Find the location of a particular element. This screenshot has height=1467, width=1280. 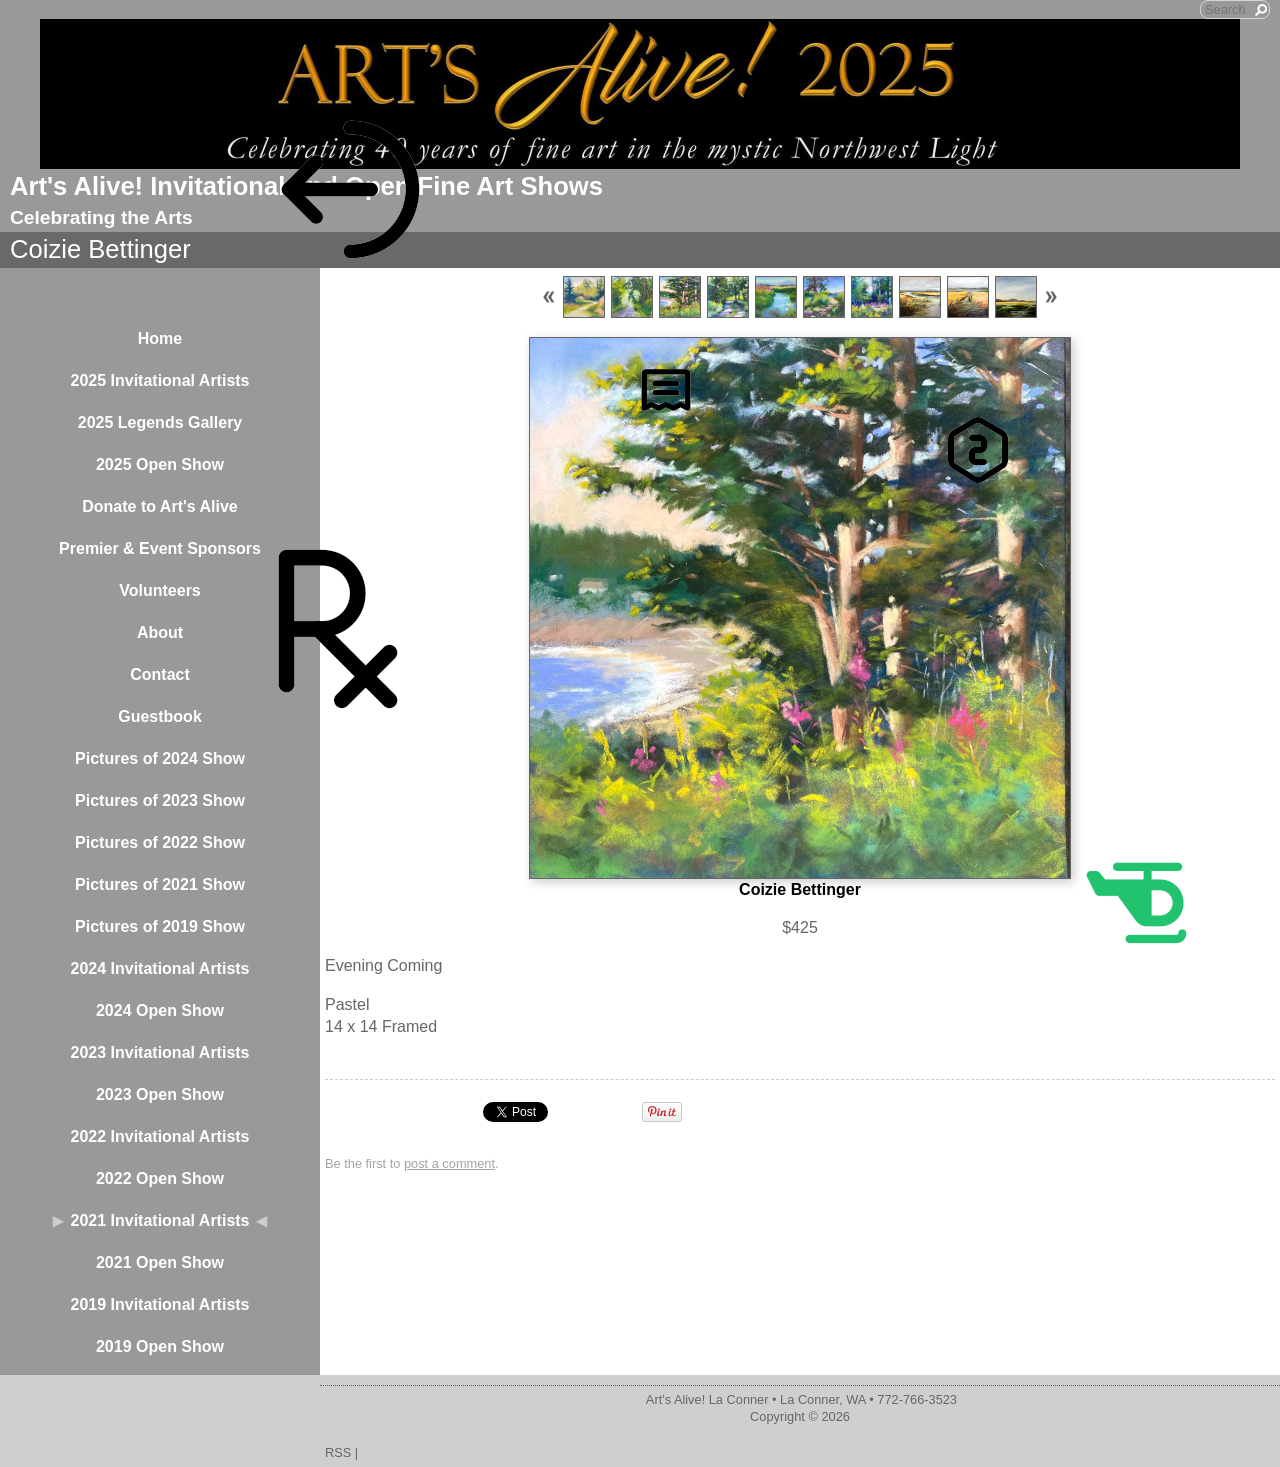

helicopter transportation option is located at coordinates (1136, 901).